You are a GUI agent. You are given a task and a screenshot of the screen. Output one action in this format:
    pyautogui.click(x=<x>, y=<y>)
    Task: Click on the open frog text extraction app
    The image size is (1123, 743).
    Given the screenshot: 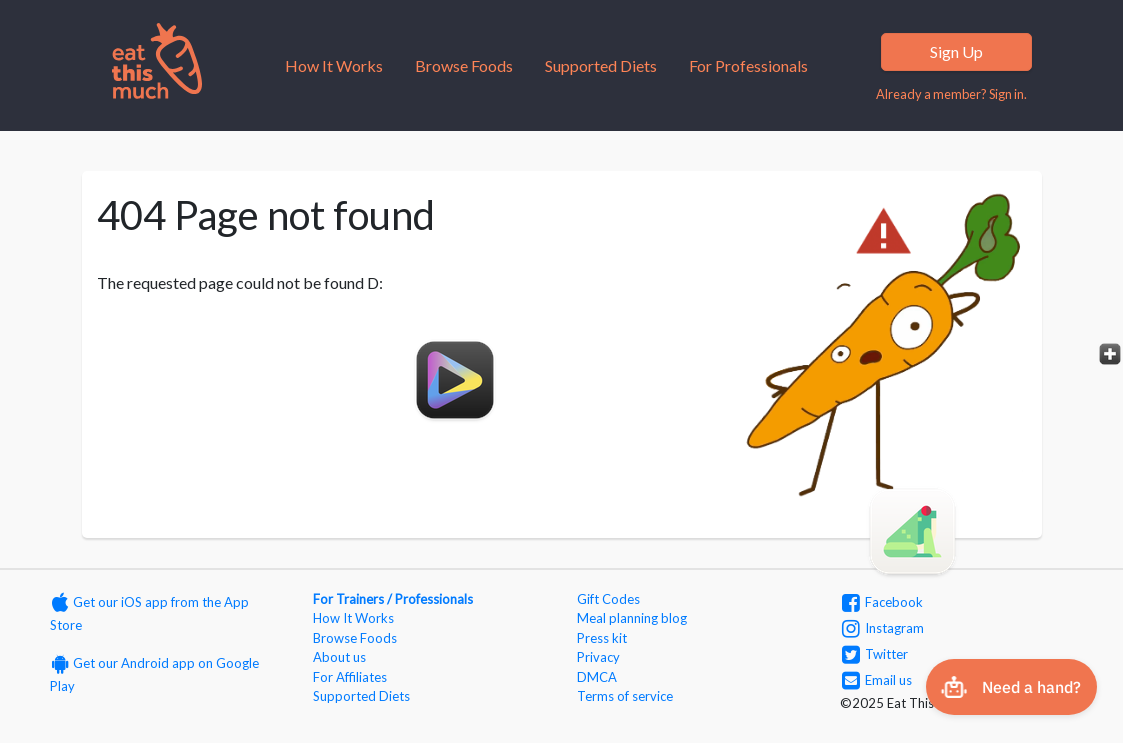 What is the action you would take?
    pyautogui.click(x=912, y=531)
    